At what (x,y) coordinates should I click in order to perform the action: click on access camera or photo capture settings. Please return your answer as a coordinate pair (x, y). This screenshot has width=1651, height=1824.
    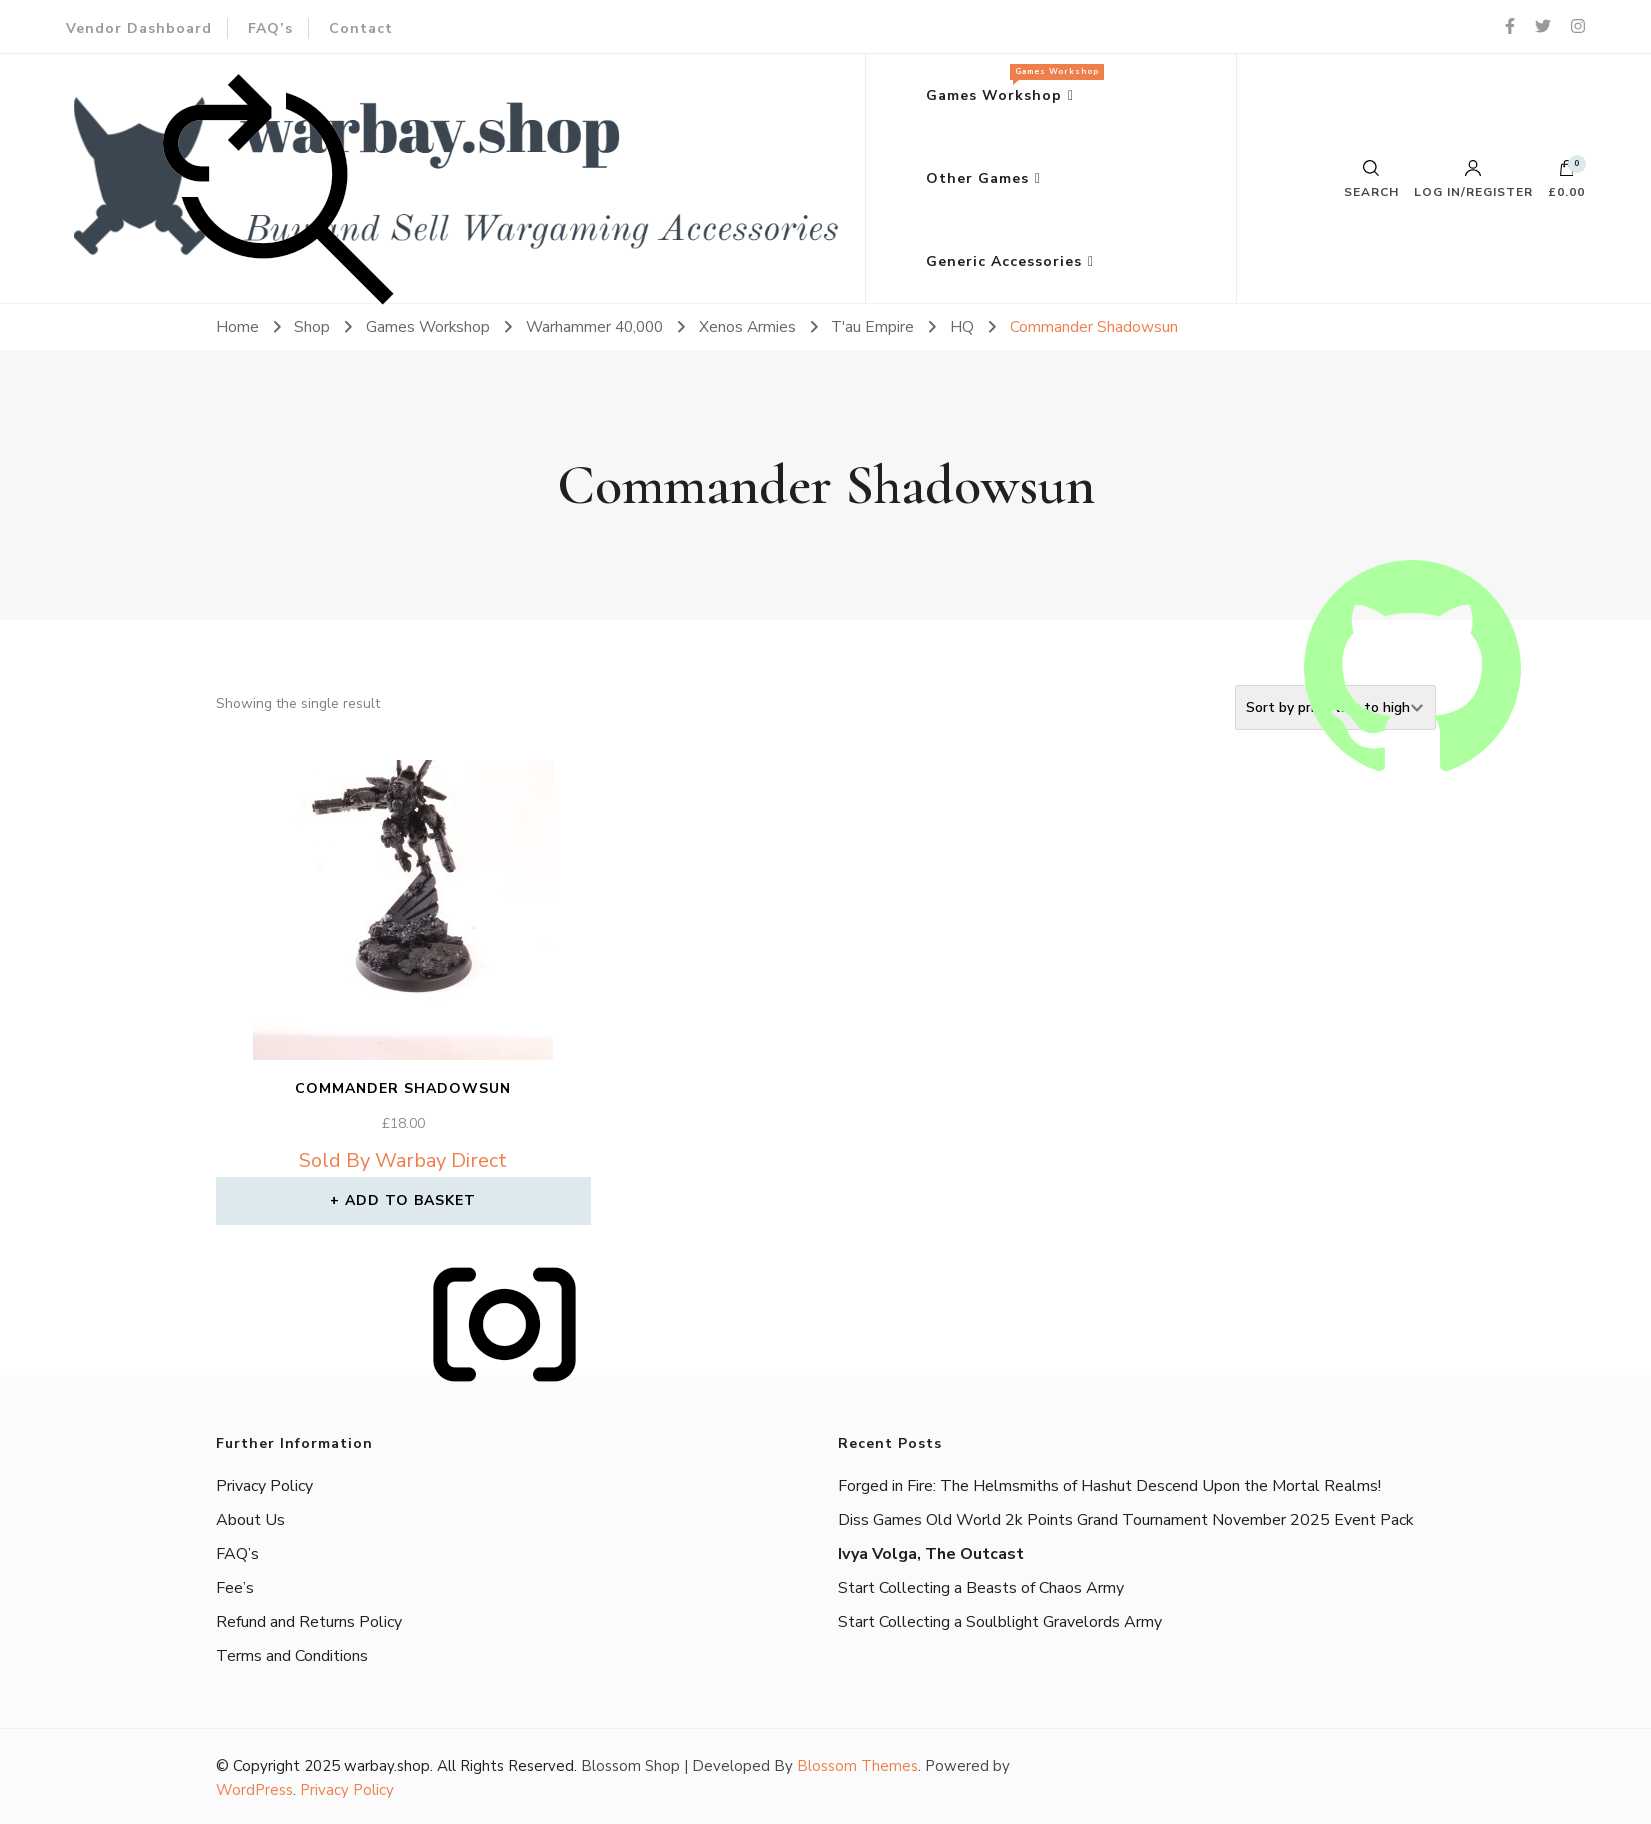
    Looking at the image, I should click on (504, 1324).